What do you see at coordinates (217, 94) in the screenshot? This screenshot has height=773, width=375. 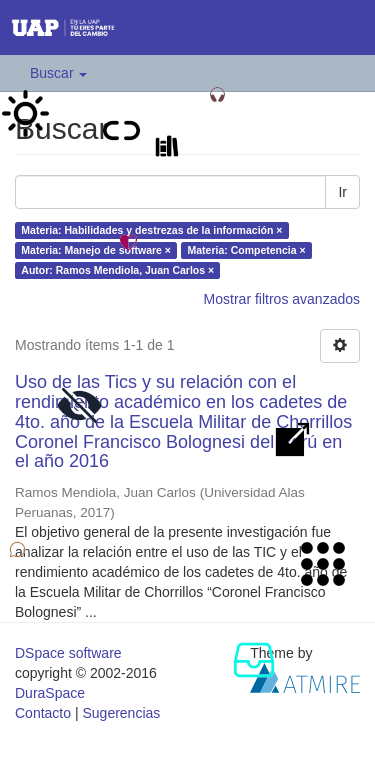 I see `contact customer support` at bounding box center [217, 94].